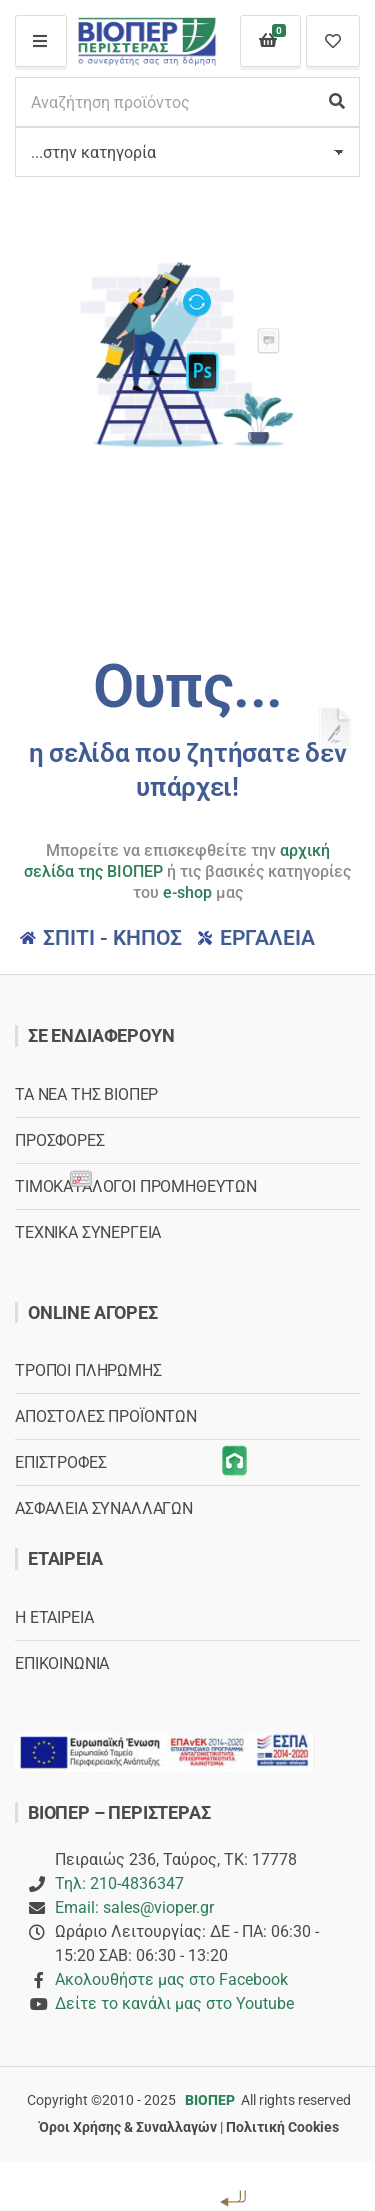  What do you see at coordinates (232, 2196) in the screenshot?
I see `reply to all recipients of an email` at bounding box center [232, 2196].